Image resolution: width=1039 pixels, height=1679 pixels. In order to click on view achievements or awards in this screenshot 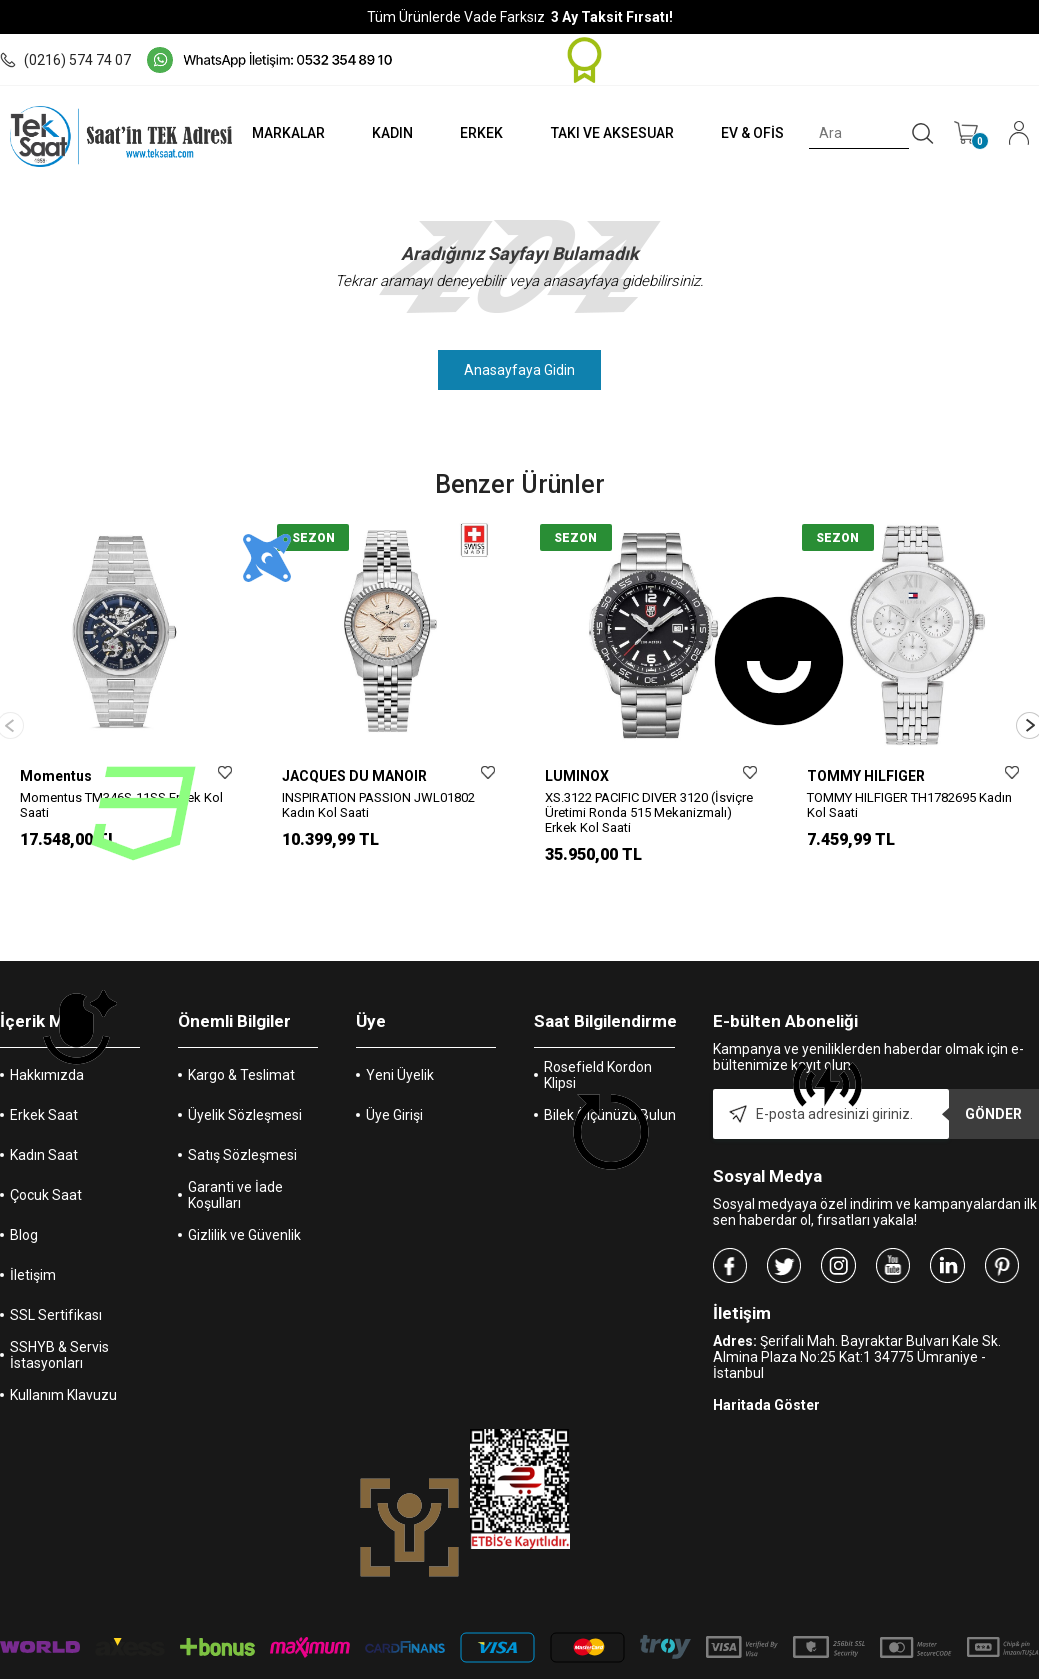, I will do `click(584, 60)`.